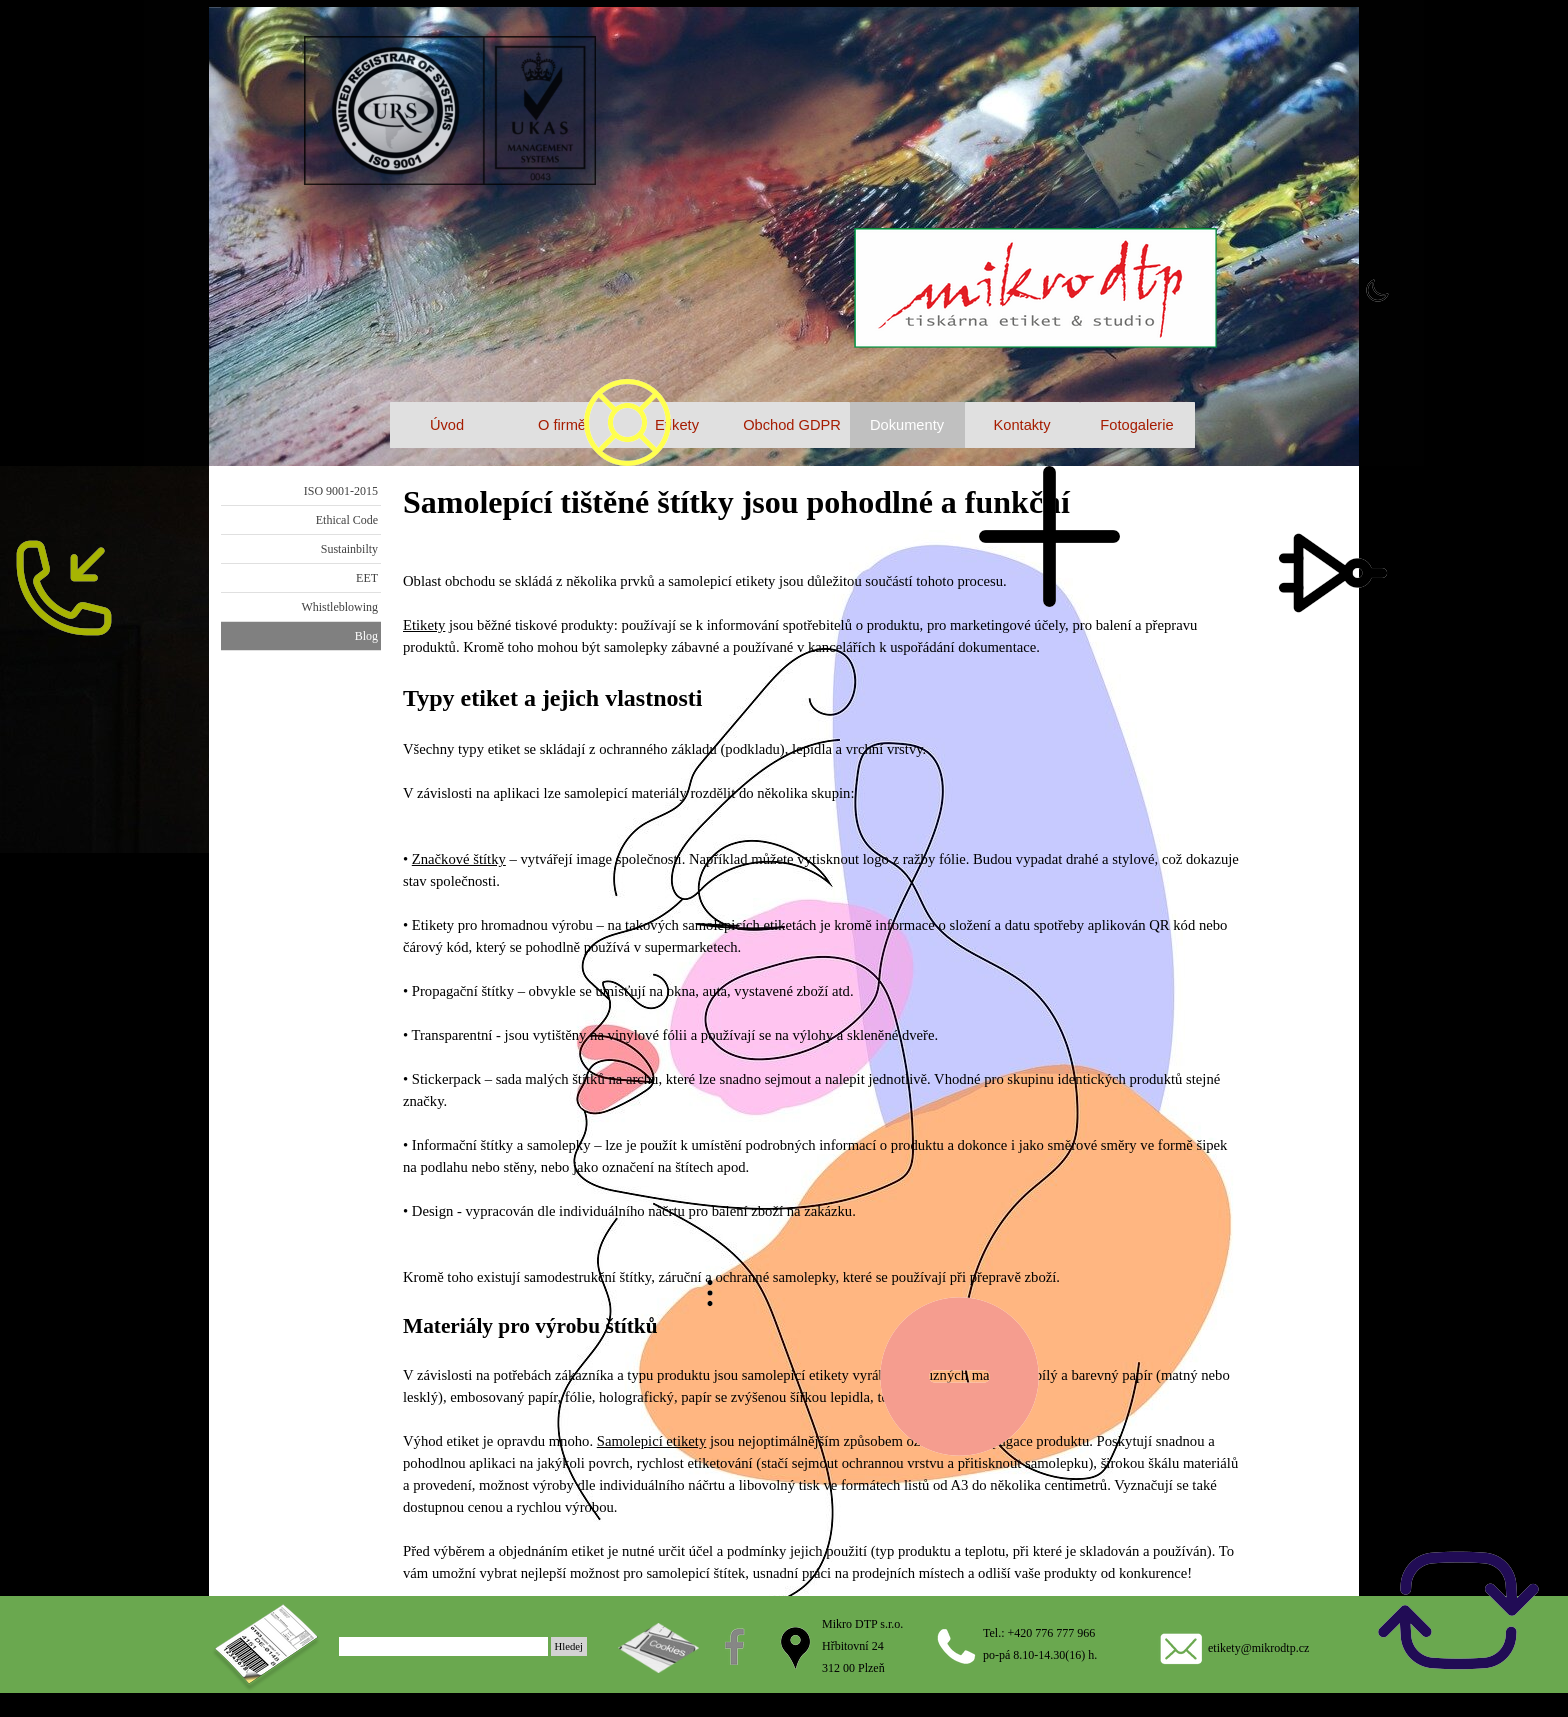  Describe the element at coordinates (1333, 573) in the screenshot. I see `represents a logic NOT gate in circuit design` at that location.